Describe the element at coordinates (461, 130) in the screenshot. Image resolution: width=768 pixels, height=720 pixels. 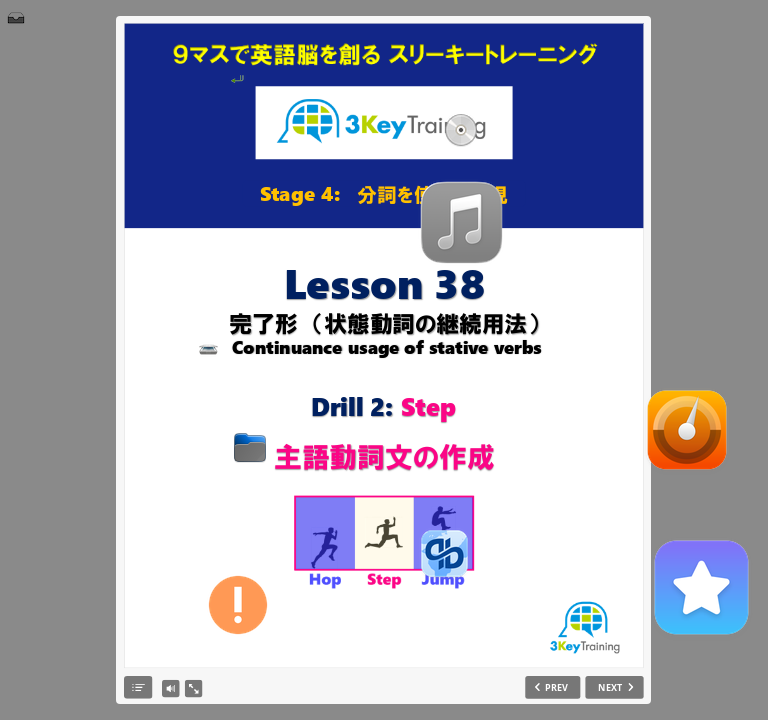
I see `indicates a dvd-r disc drive or media` at that location.